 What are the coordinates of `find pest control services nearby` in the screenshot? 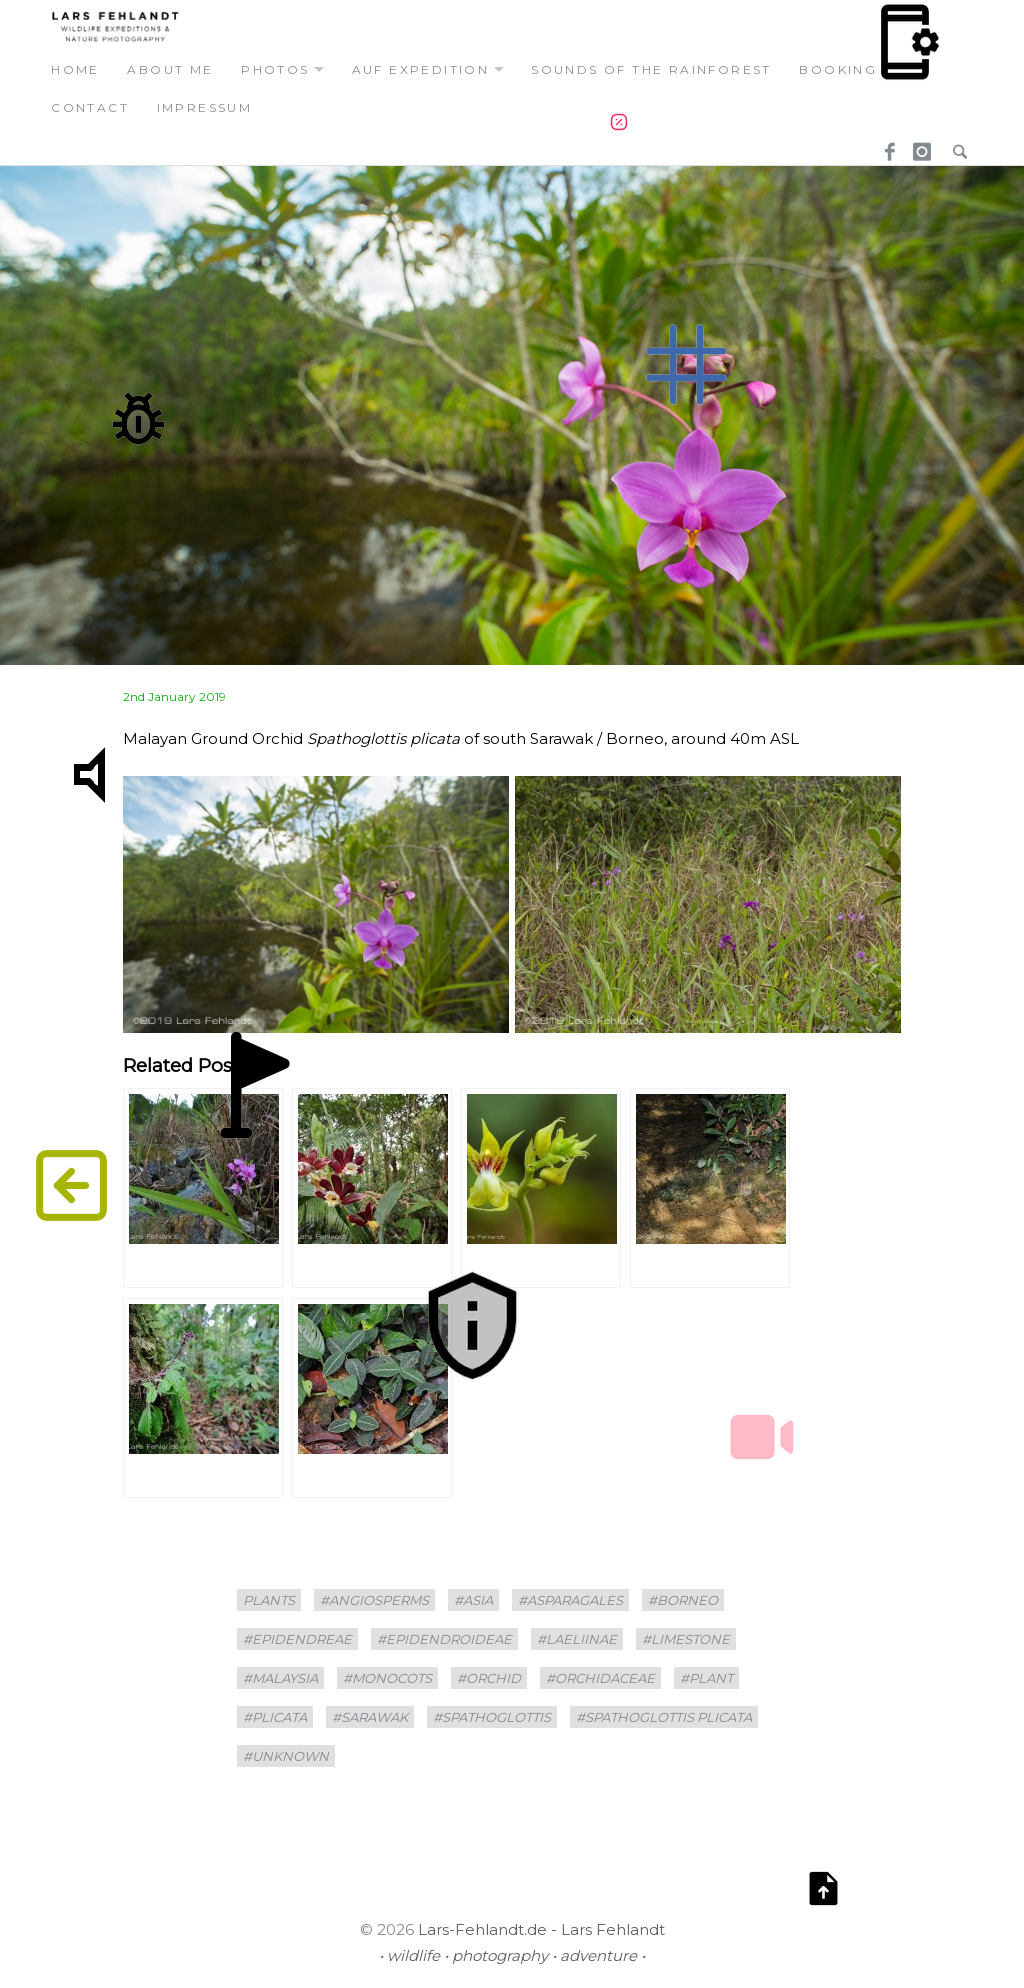 It's located at (138, 418).